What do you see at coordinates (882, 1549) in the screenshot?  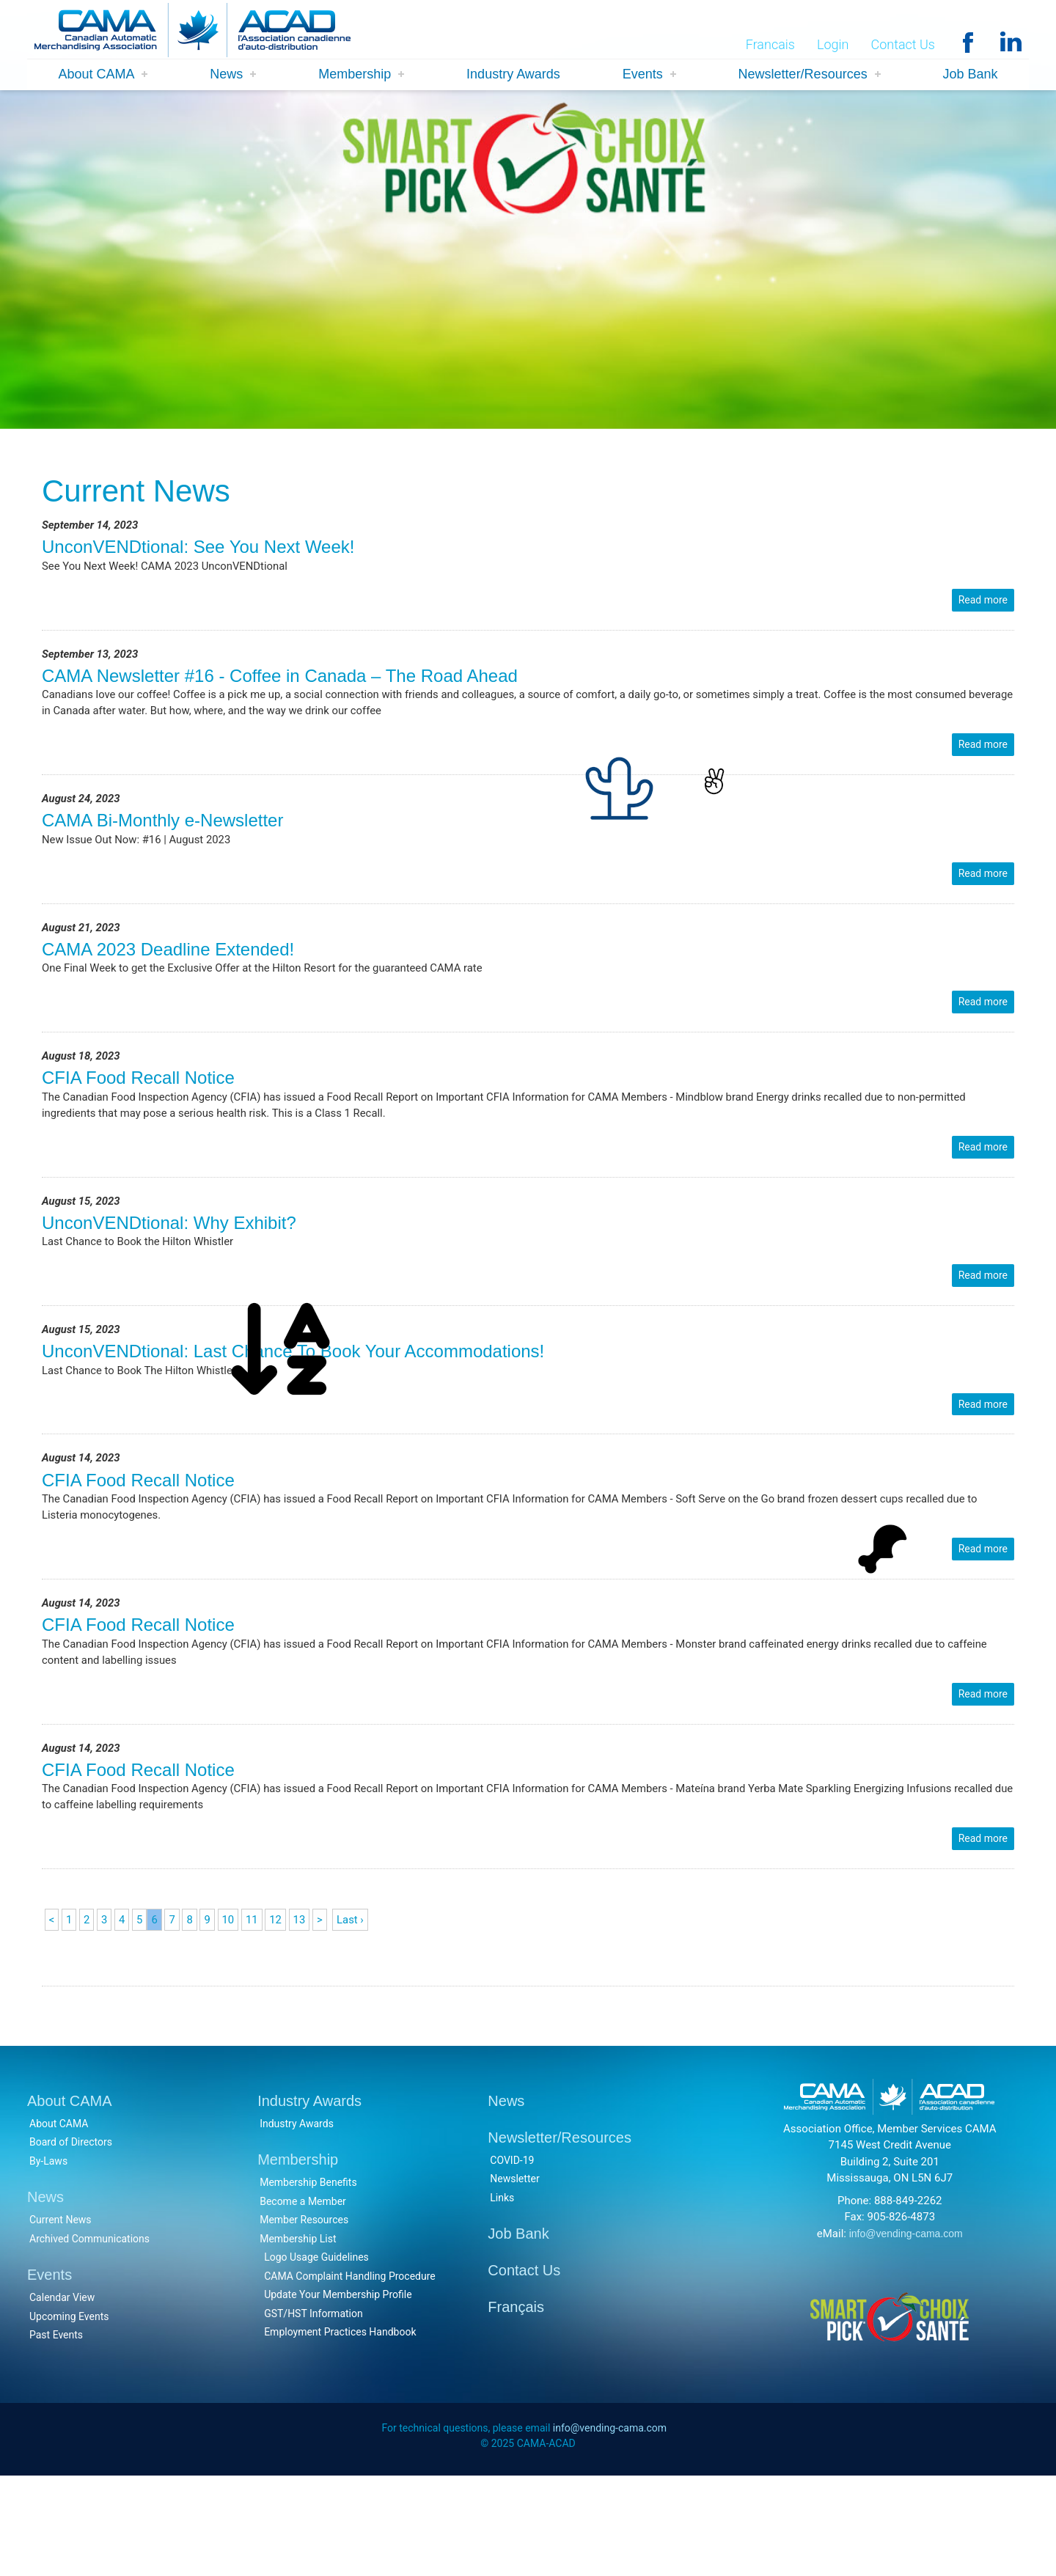 I see `access food or dining options` at bounding box center [882, 1549].